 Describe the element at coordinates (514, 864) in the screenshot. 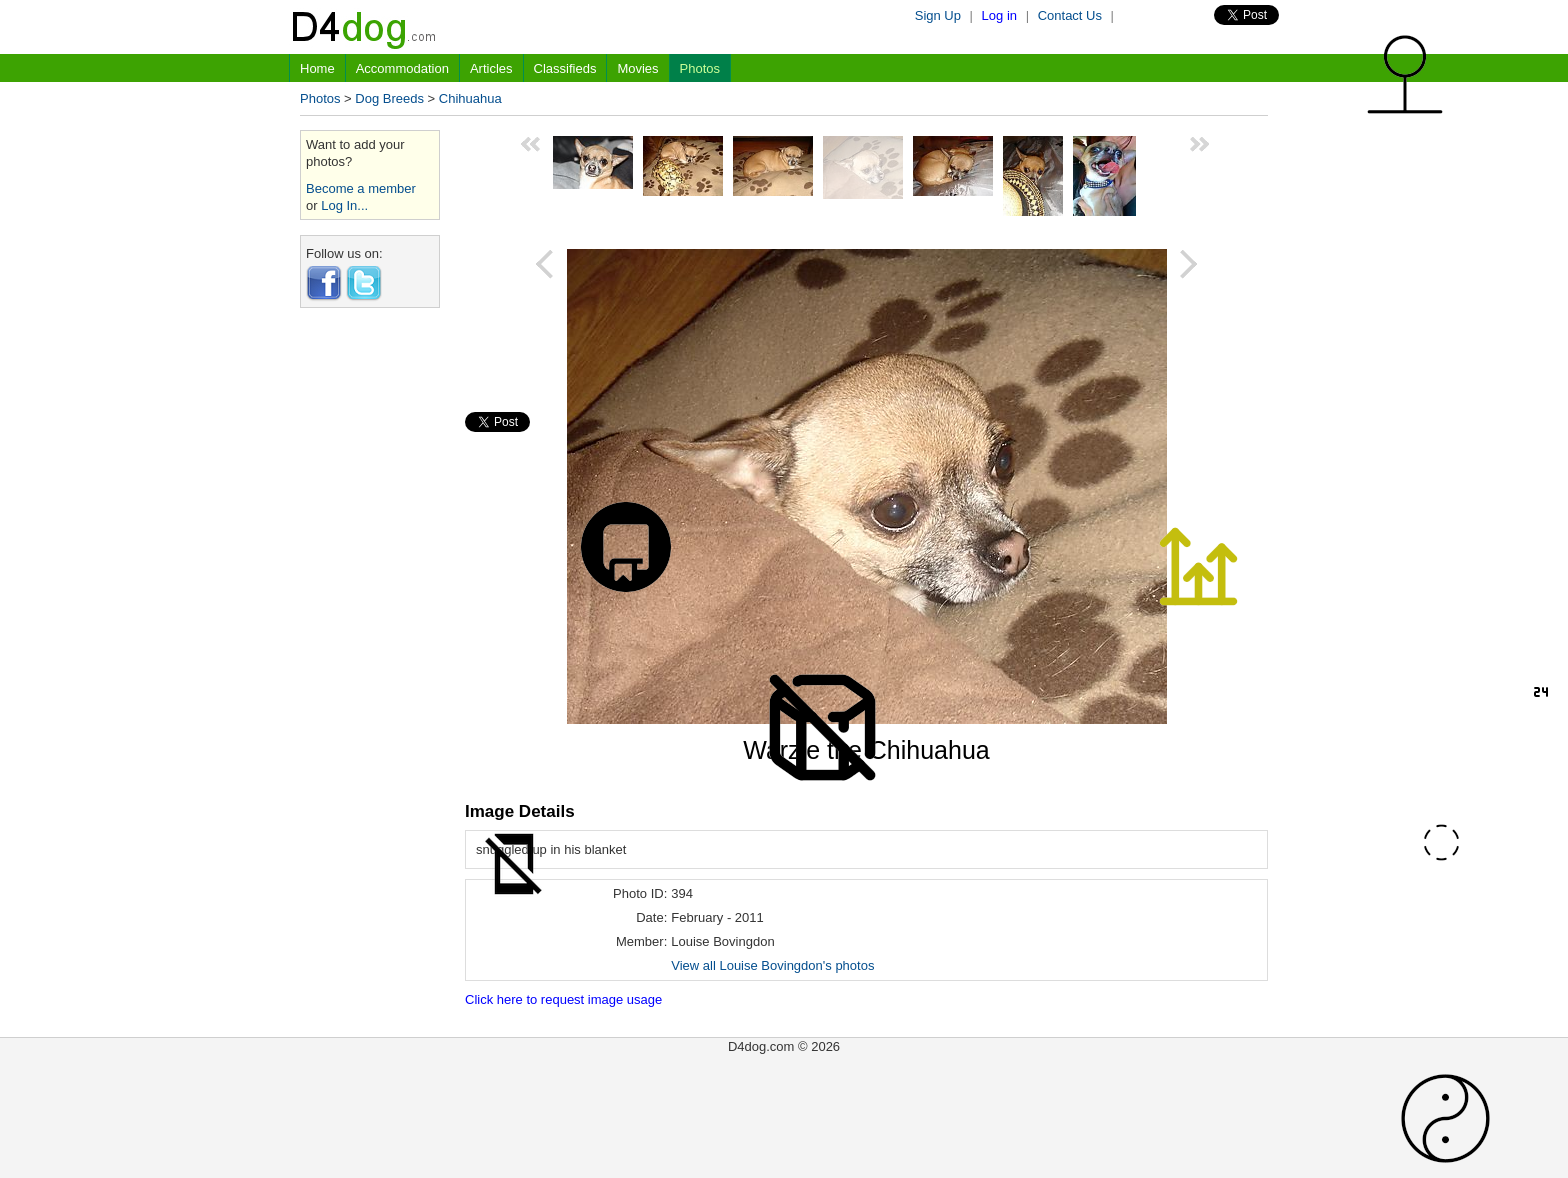

I see `disable mobile device or phone features` at that location.